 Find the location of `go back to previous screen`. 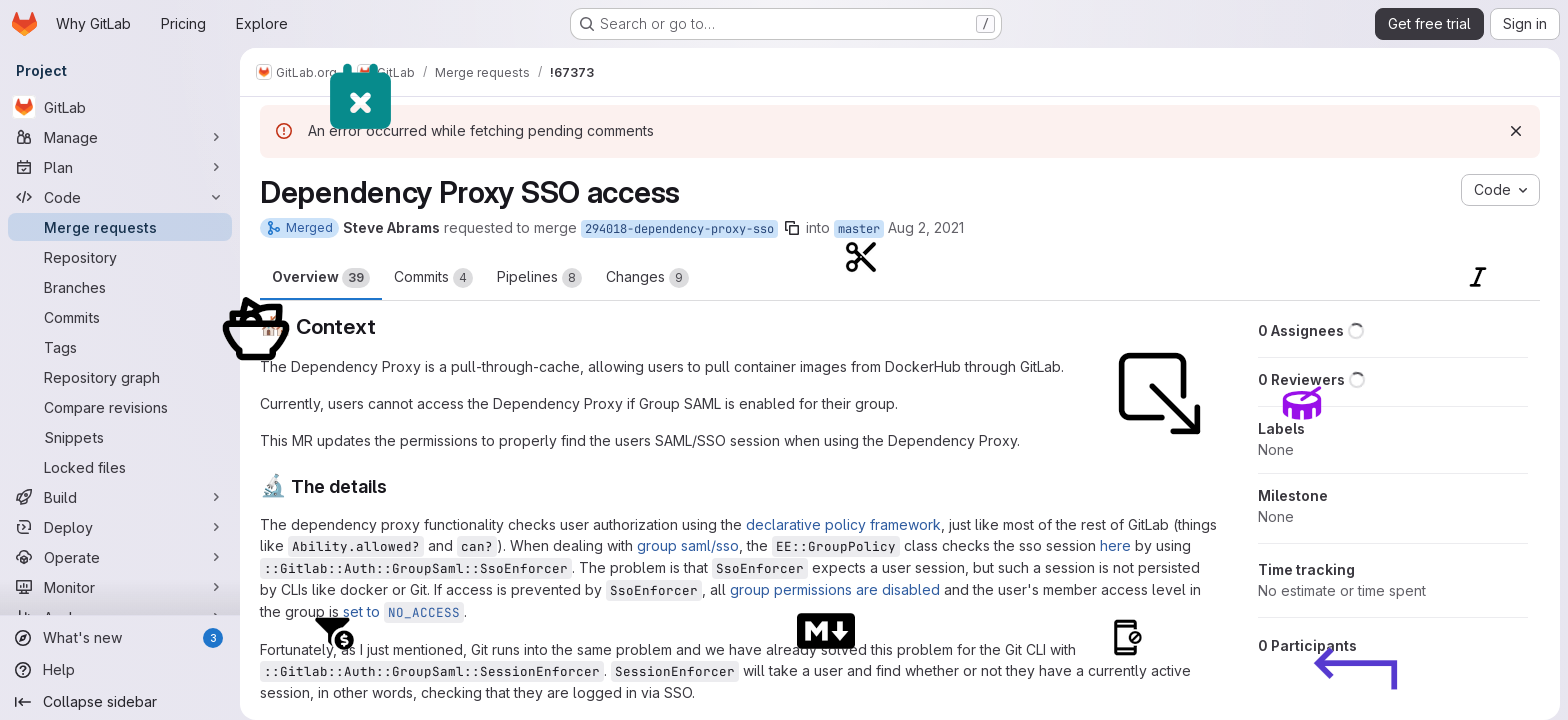

go back to previous screen is located at coordinates (1356, 669).